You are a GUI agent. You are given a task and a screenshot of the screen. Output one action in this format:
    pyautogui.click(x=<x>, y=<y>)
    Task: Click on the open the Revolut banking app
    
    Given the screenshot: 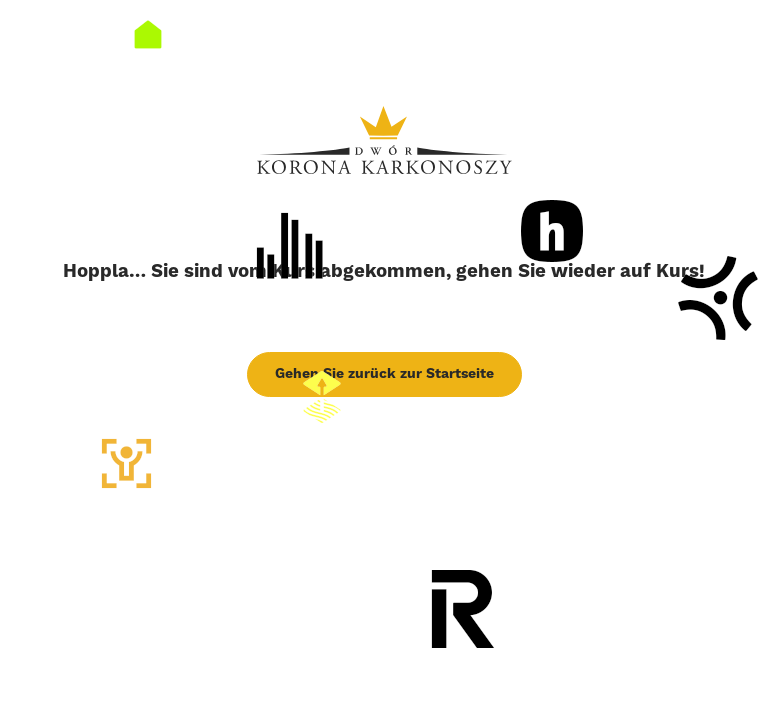 What is the action you would take?
    pyautogui.click(x=463, y=609)
    